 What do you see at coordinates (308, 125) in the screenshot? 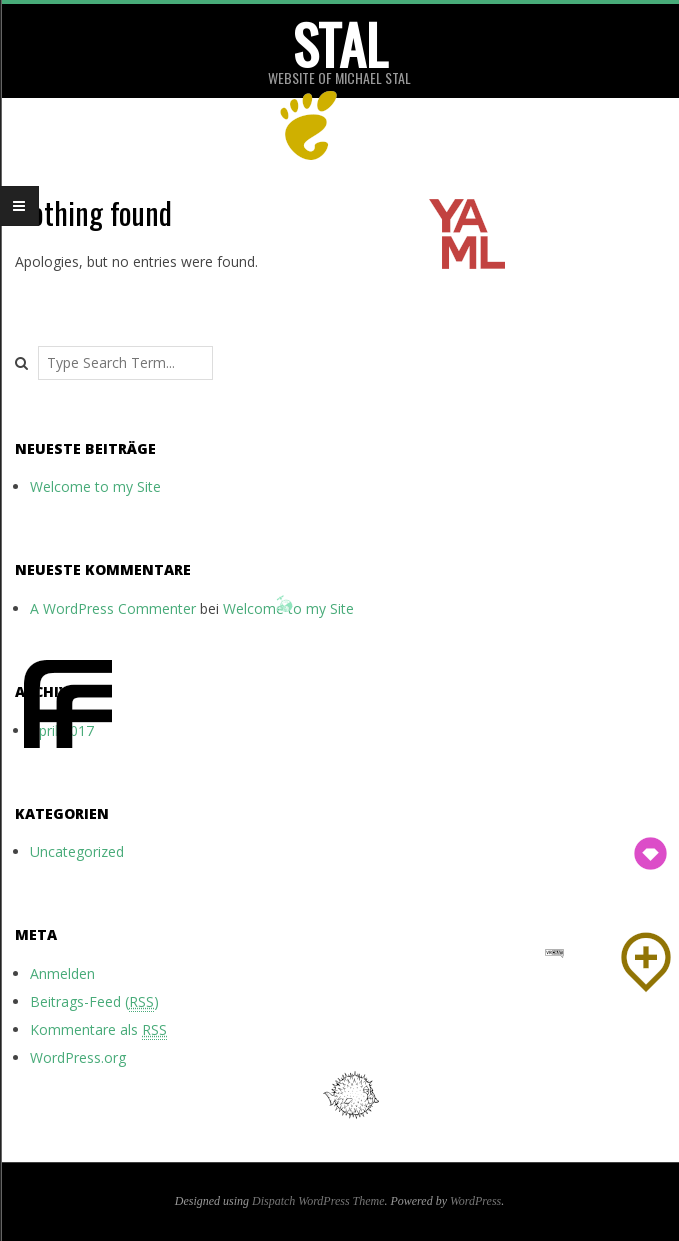
I see `GNOME desktop environment logo` at bounding box center [308, 125].